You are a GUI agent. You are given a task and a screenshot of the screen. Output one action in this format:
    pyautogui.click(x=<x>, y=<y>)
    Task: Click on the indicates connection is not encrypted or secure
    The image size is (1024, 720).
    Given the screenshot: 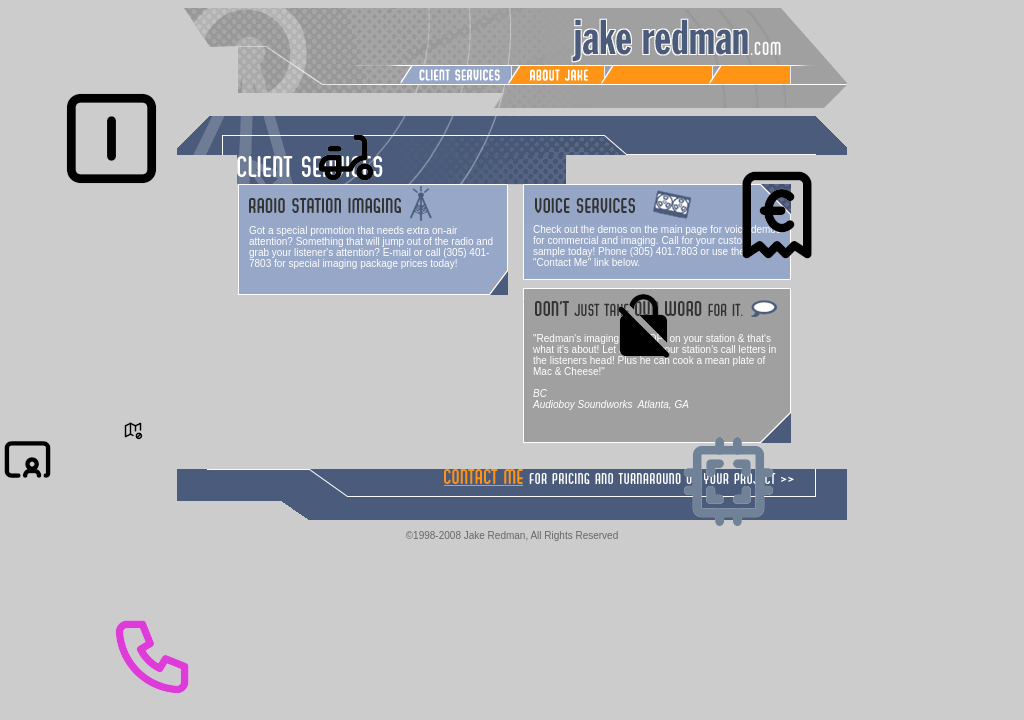 What is the action you would take?
    pyautogui.click(x=643, y=326)
    